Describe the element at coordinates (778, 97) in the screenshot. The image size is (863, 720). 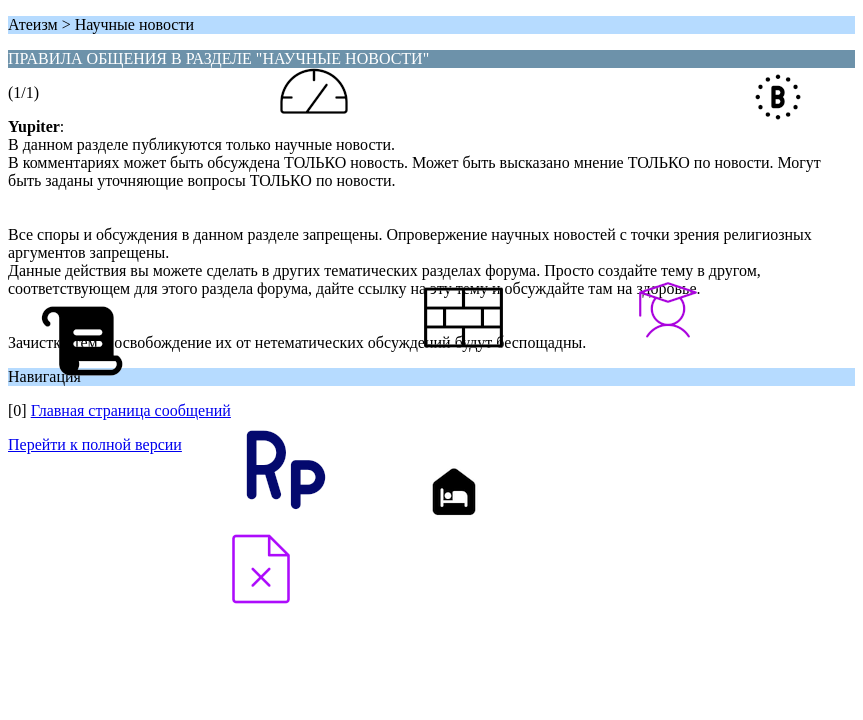
I see `indicates bold text formatting option` at that location.